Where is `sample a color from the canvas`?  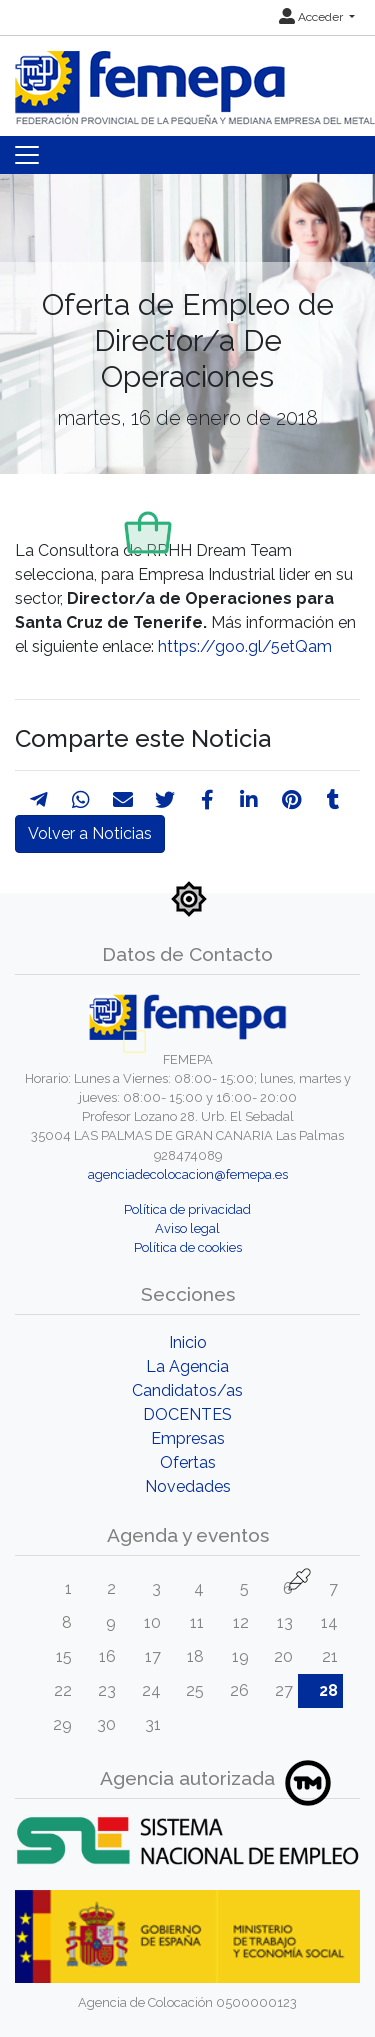 sample a color from the canvas is located at coordinates (299, 1579).